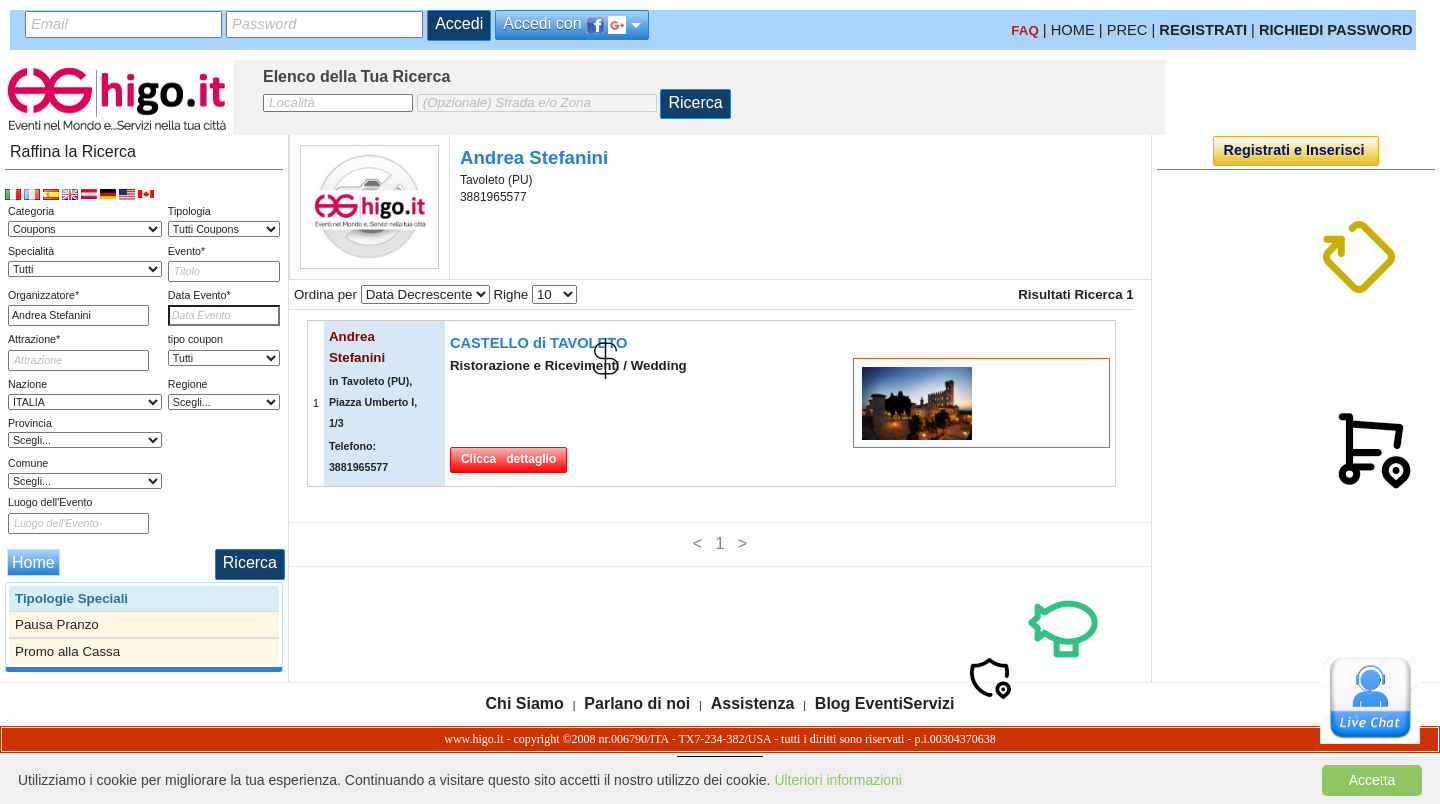 Image resolution: width=1440 pixels, height=804 pixels. I want to click on airship or blimp transportation option, so click(1063, 629).